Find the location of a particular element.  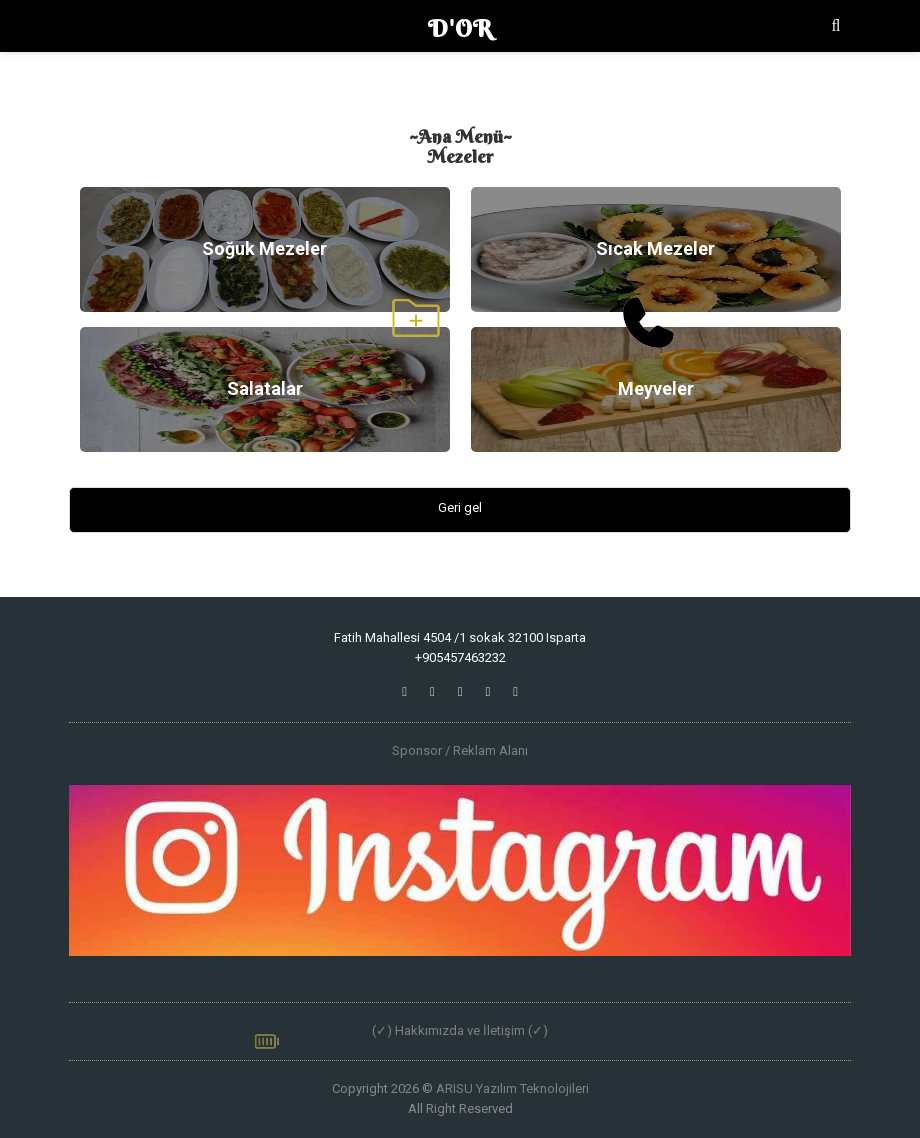

make a phone call is located at coordinates (647, 323).